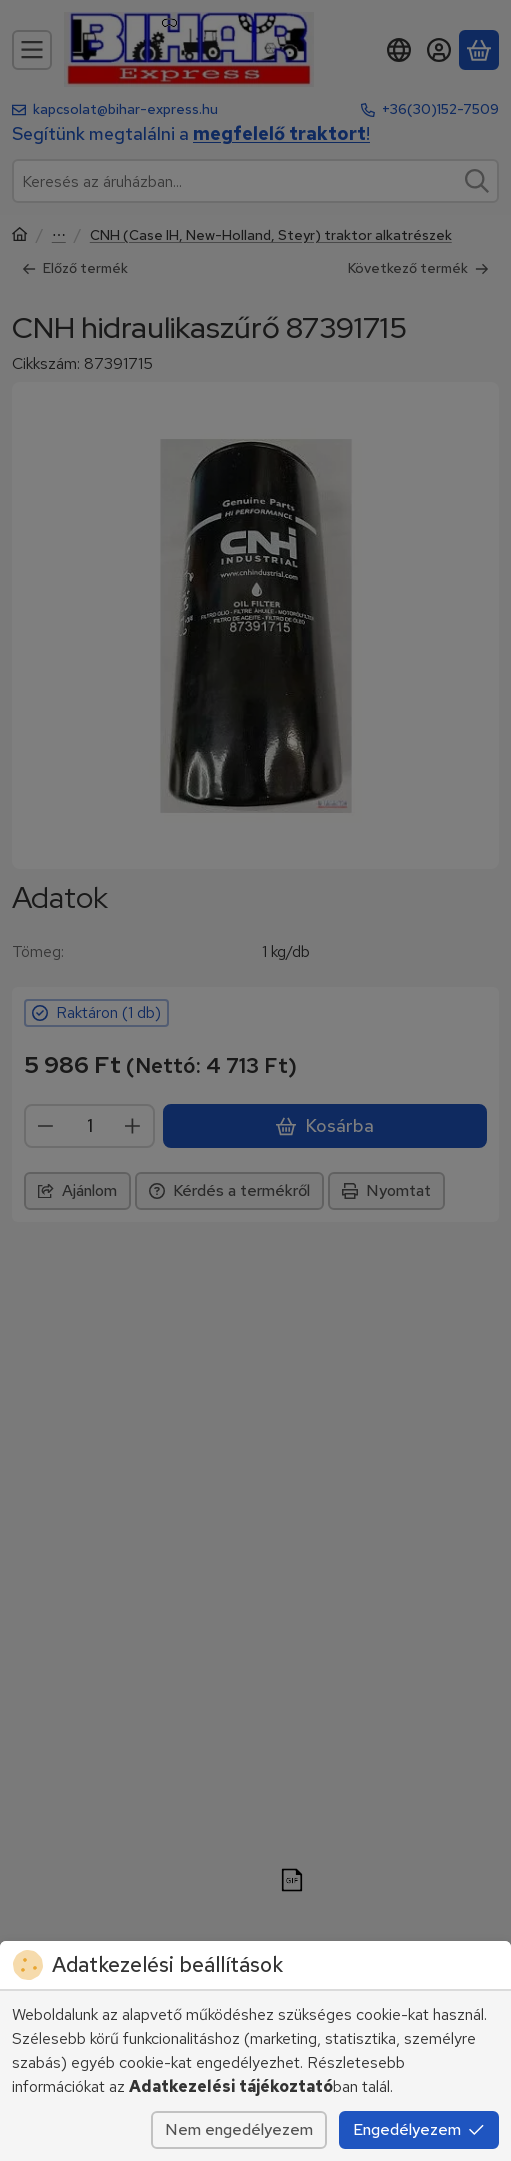 Image resolution: width=511 pixels, height=2161 pixels. What do you see at coordinates (292, 1880) in the screenshot?
I see `attach a GIF file` at bounding box center [292, 1880].